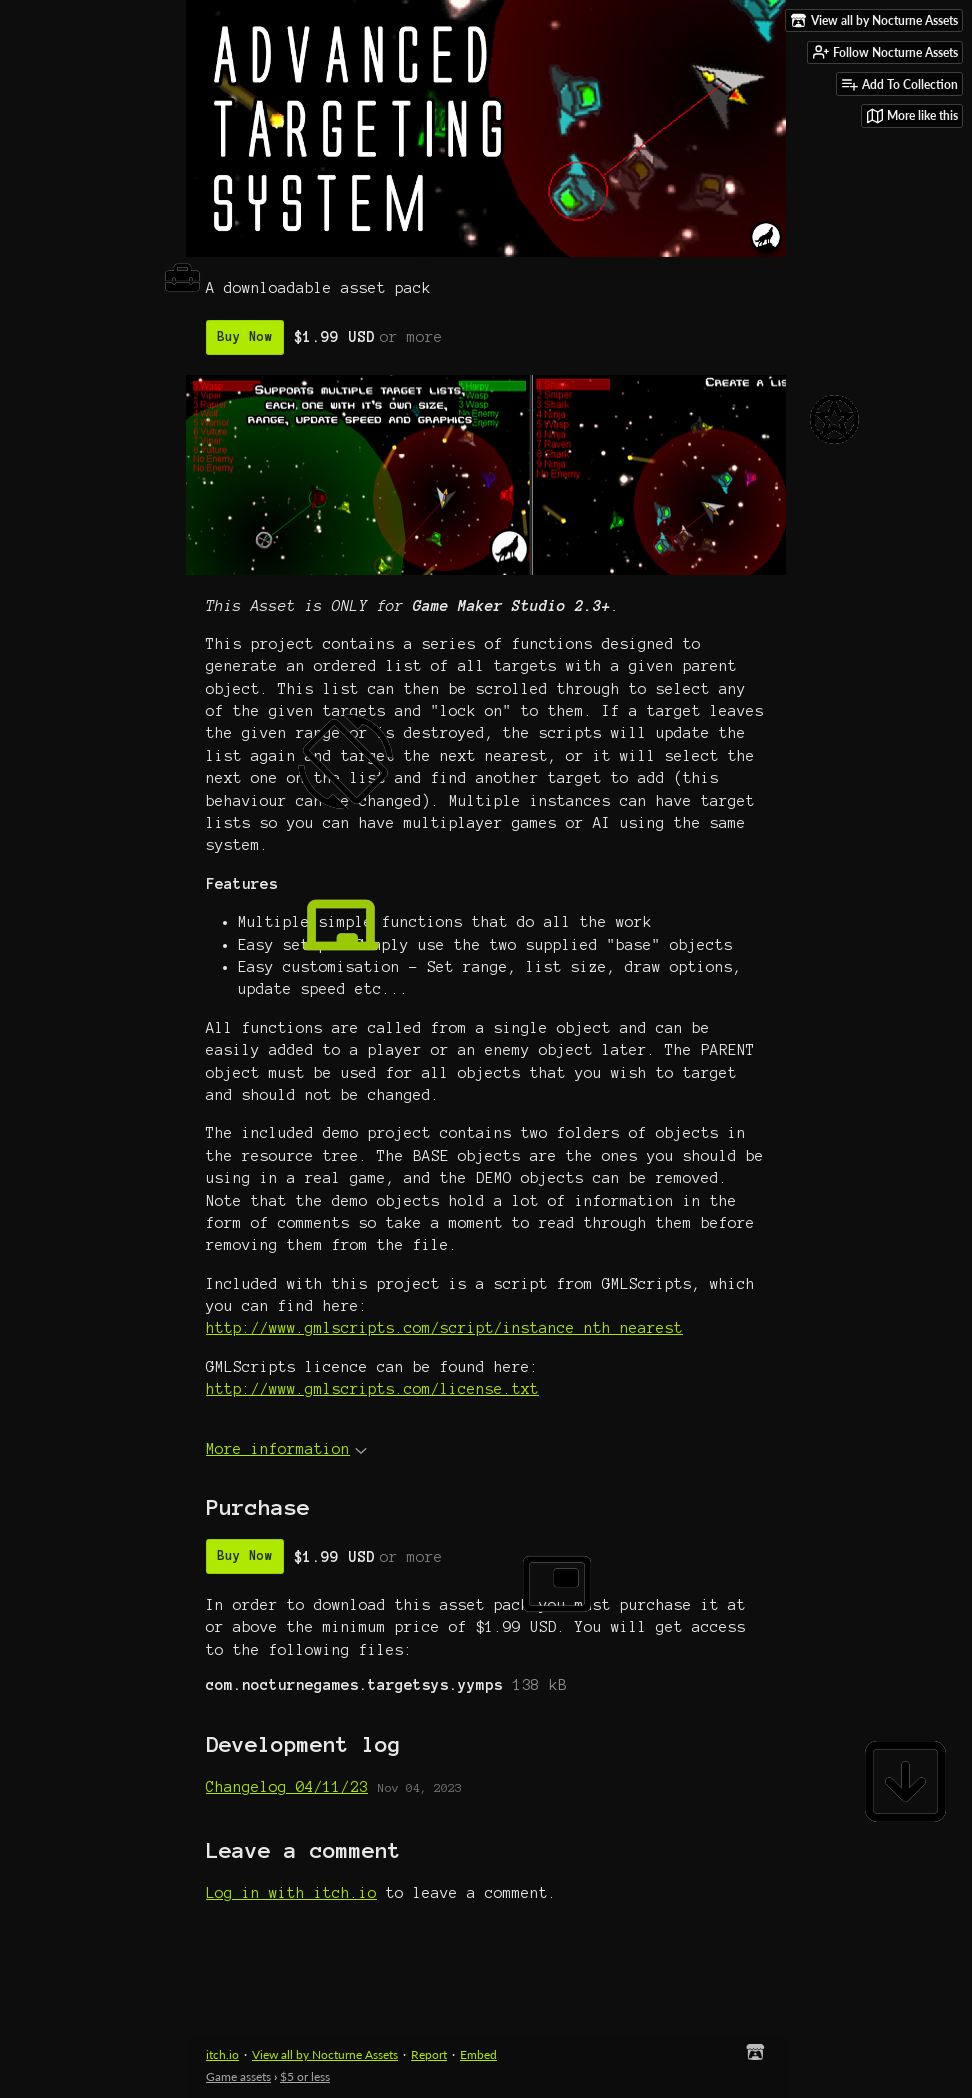  I want to click on download file or content, so click(905, 1781).